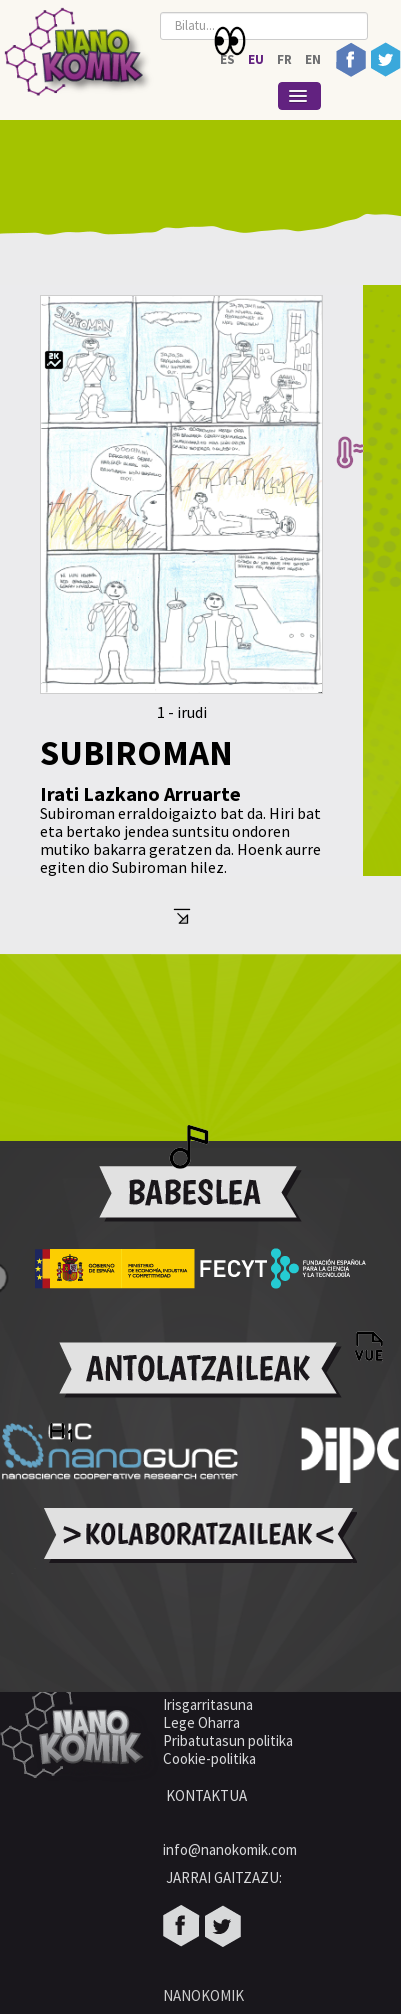  What do you see at coordinates (347, 452) in the screenshot?
I see `indicates high temperature or heat warning` at bounding box center [347, 452].